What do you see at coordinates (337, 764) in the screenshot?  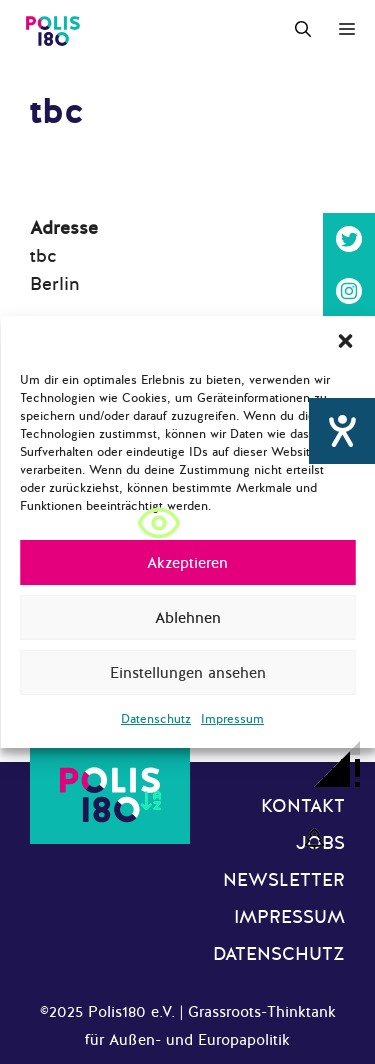 I see `indicates cellular signal with no internet connection` at bounding box center [337, 764].